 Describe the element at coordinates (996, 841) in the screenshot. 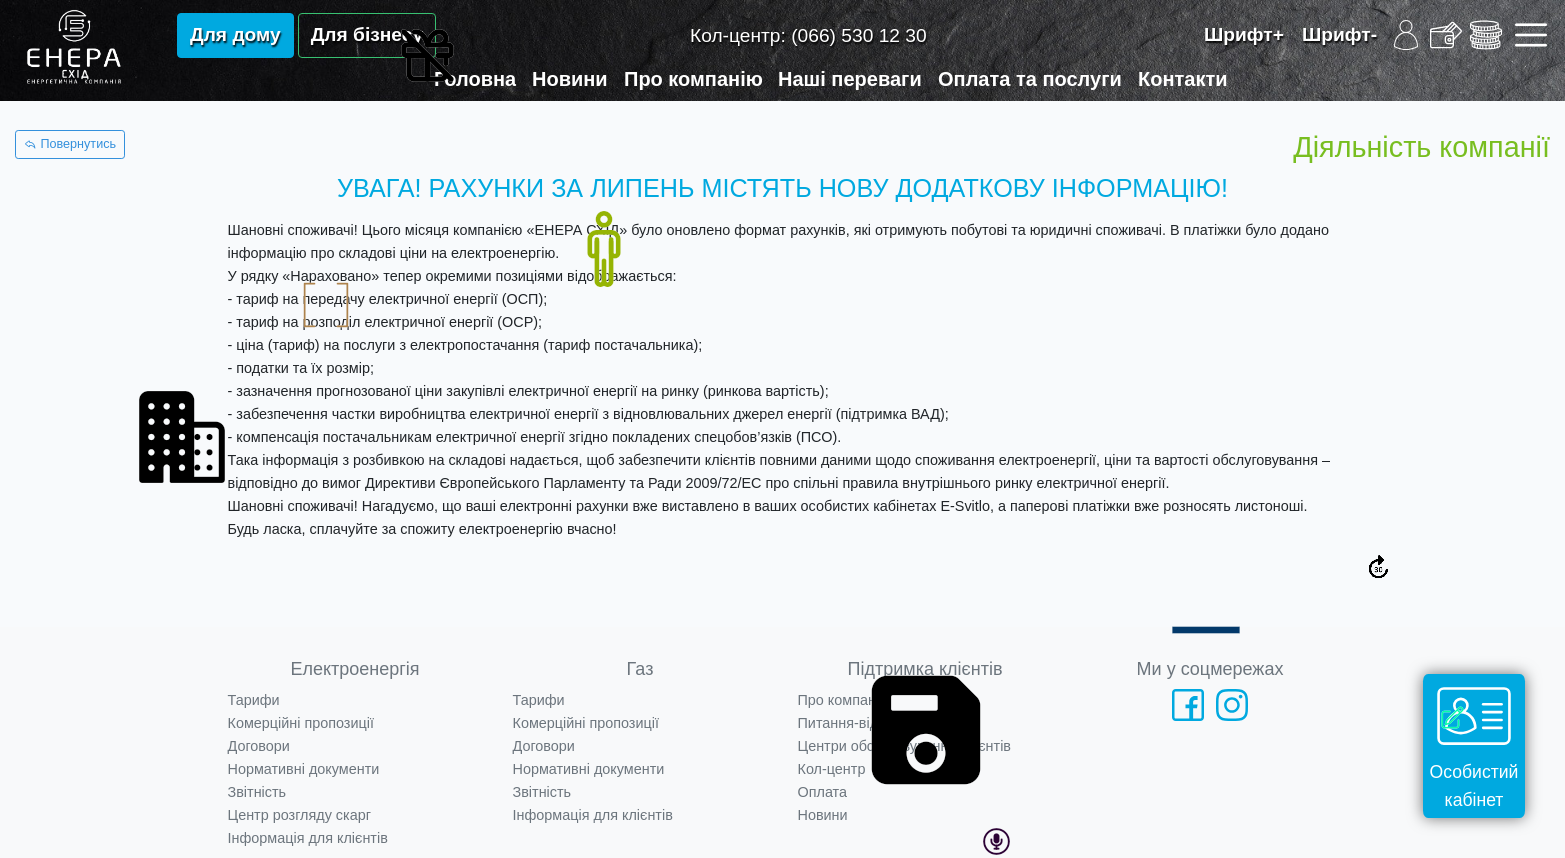

I see `tap to start voice input` at that location.